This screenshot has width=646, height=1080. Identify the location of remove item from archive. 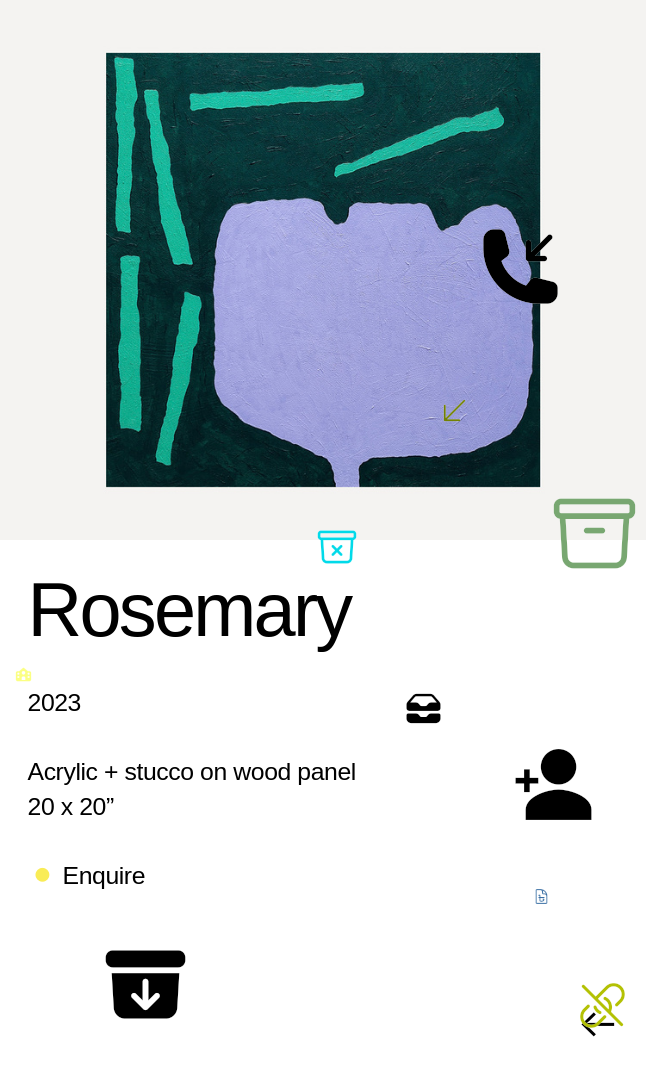
(337, 547).